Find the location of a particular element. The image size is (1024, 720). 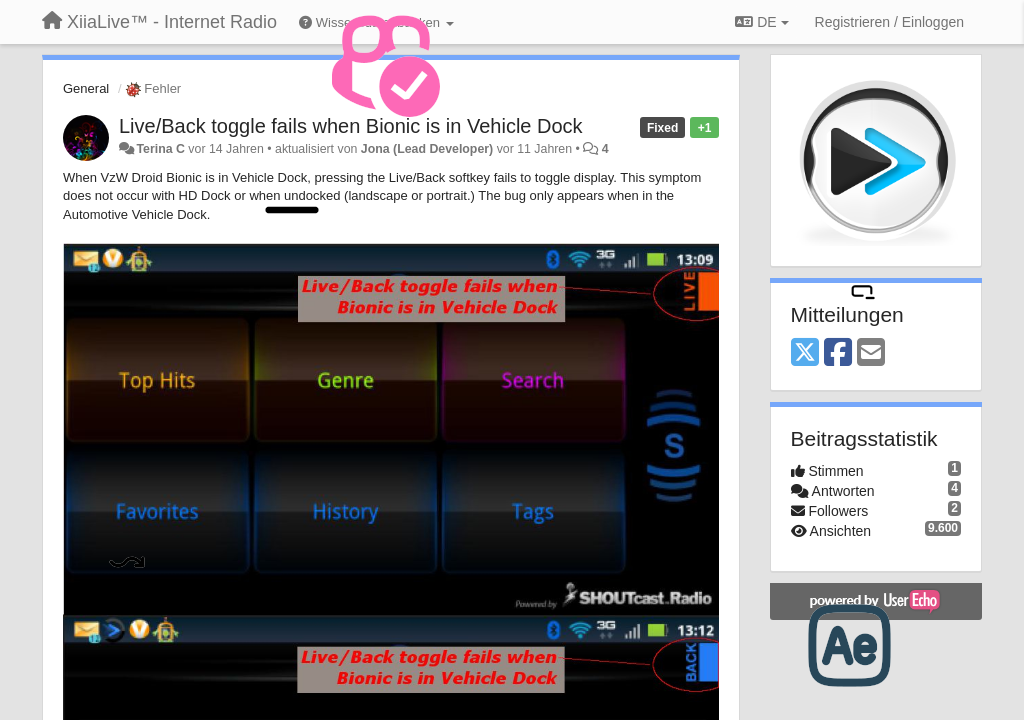

decrease quantity or value is located at coordinates (292, 210).